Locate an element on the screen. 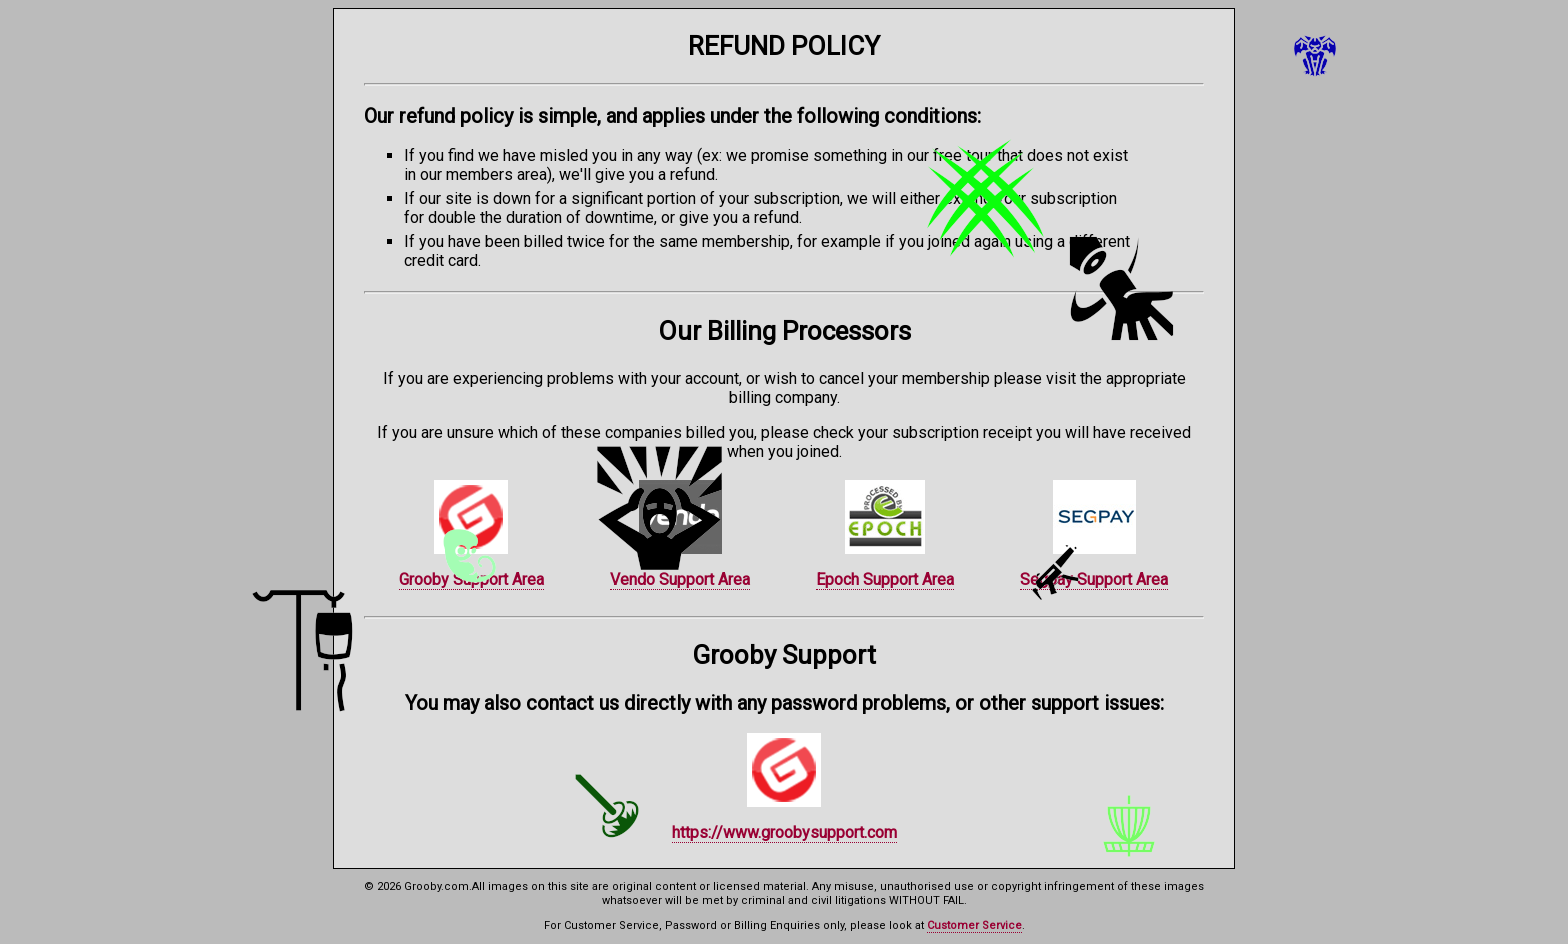 The width and height of the screenshot is (1568, 944). attack or slash action in a game is located at coordinates (985, 198).